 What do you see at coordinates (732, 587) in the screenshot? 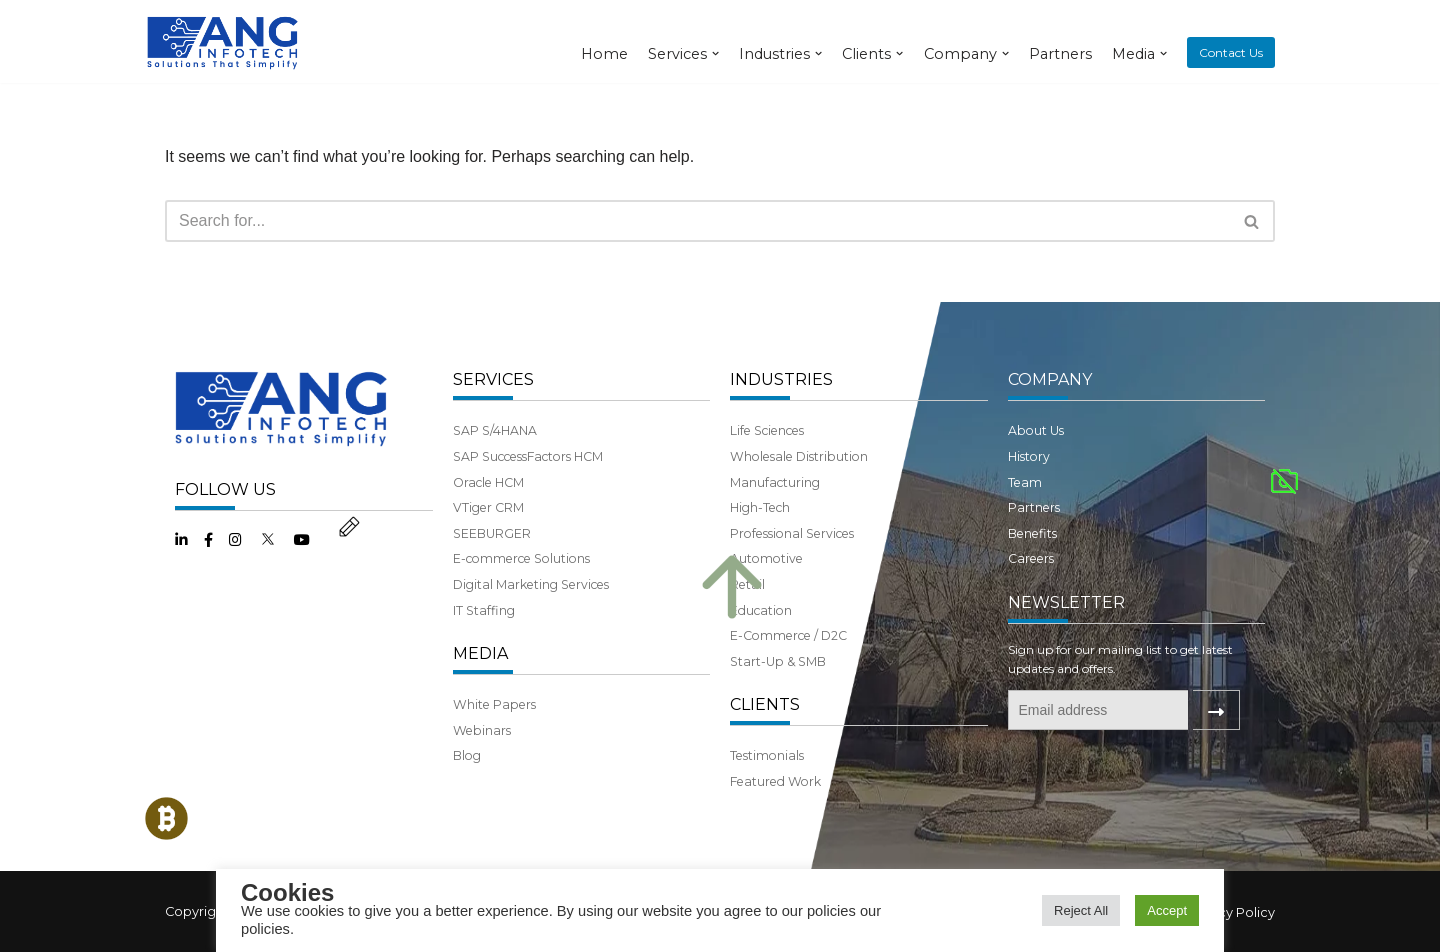
I see `scroll to top of page` at bounding box center [732, 587].